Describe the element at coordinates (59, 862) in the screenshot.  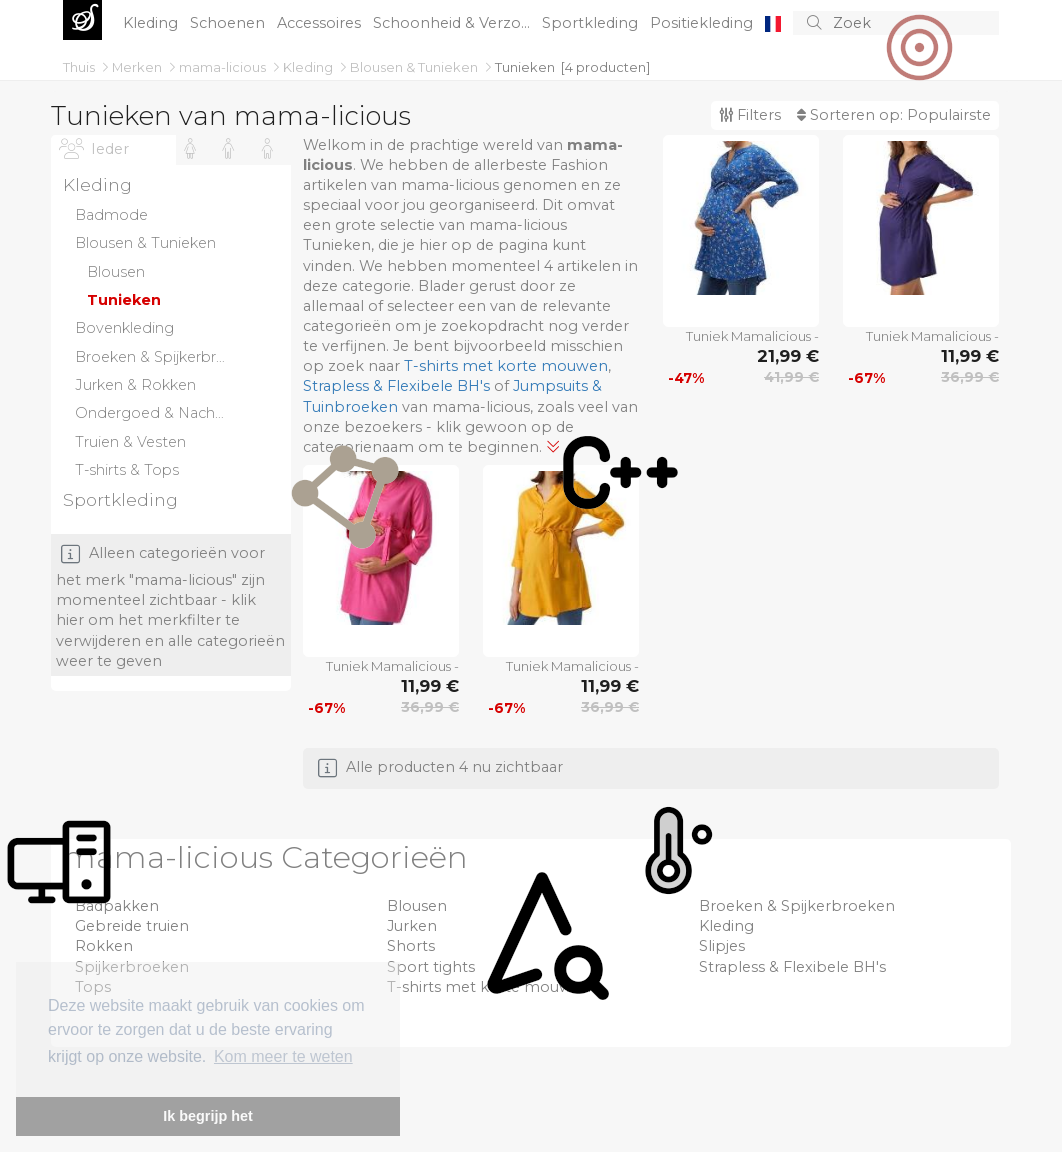
I see `access desktop computer settings` at that location.